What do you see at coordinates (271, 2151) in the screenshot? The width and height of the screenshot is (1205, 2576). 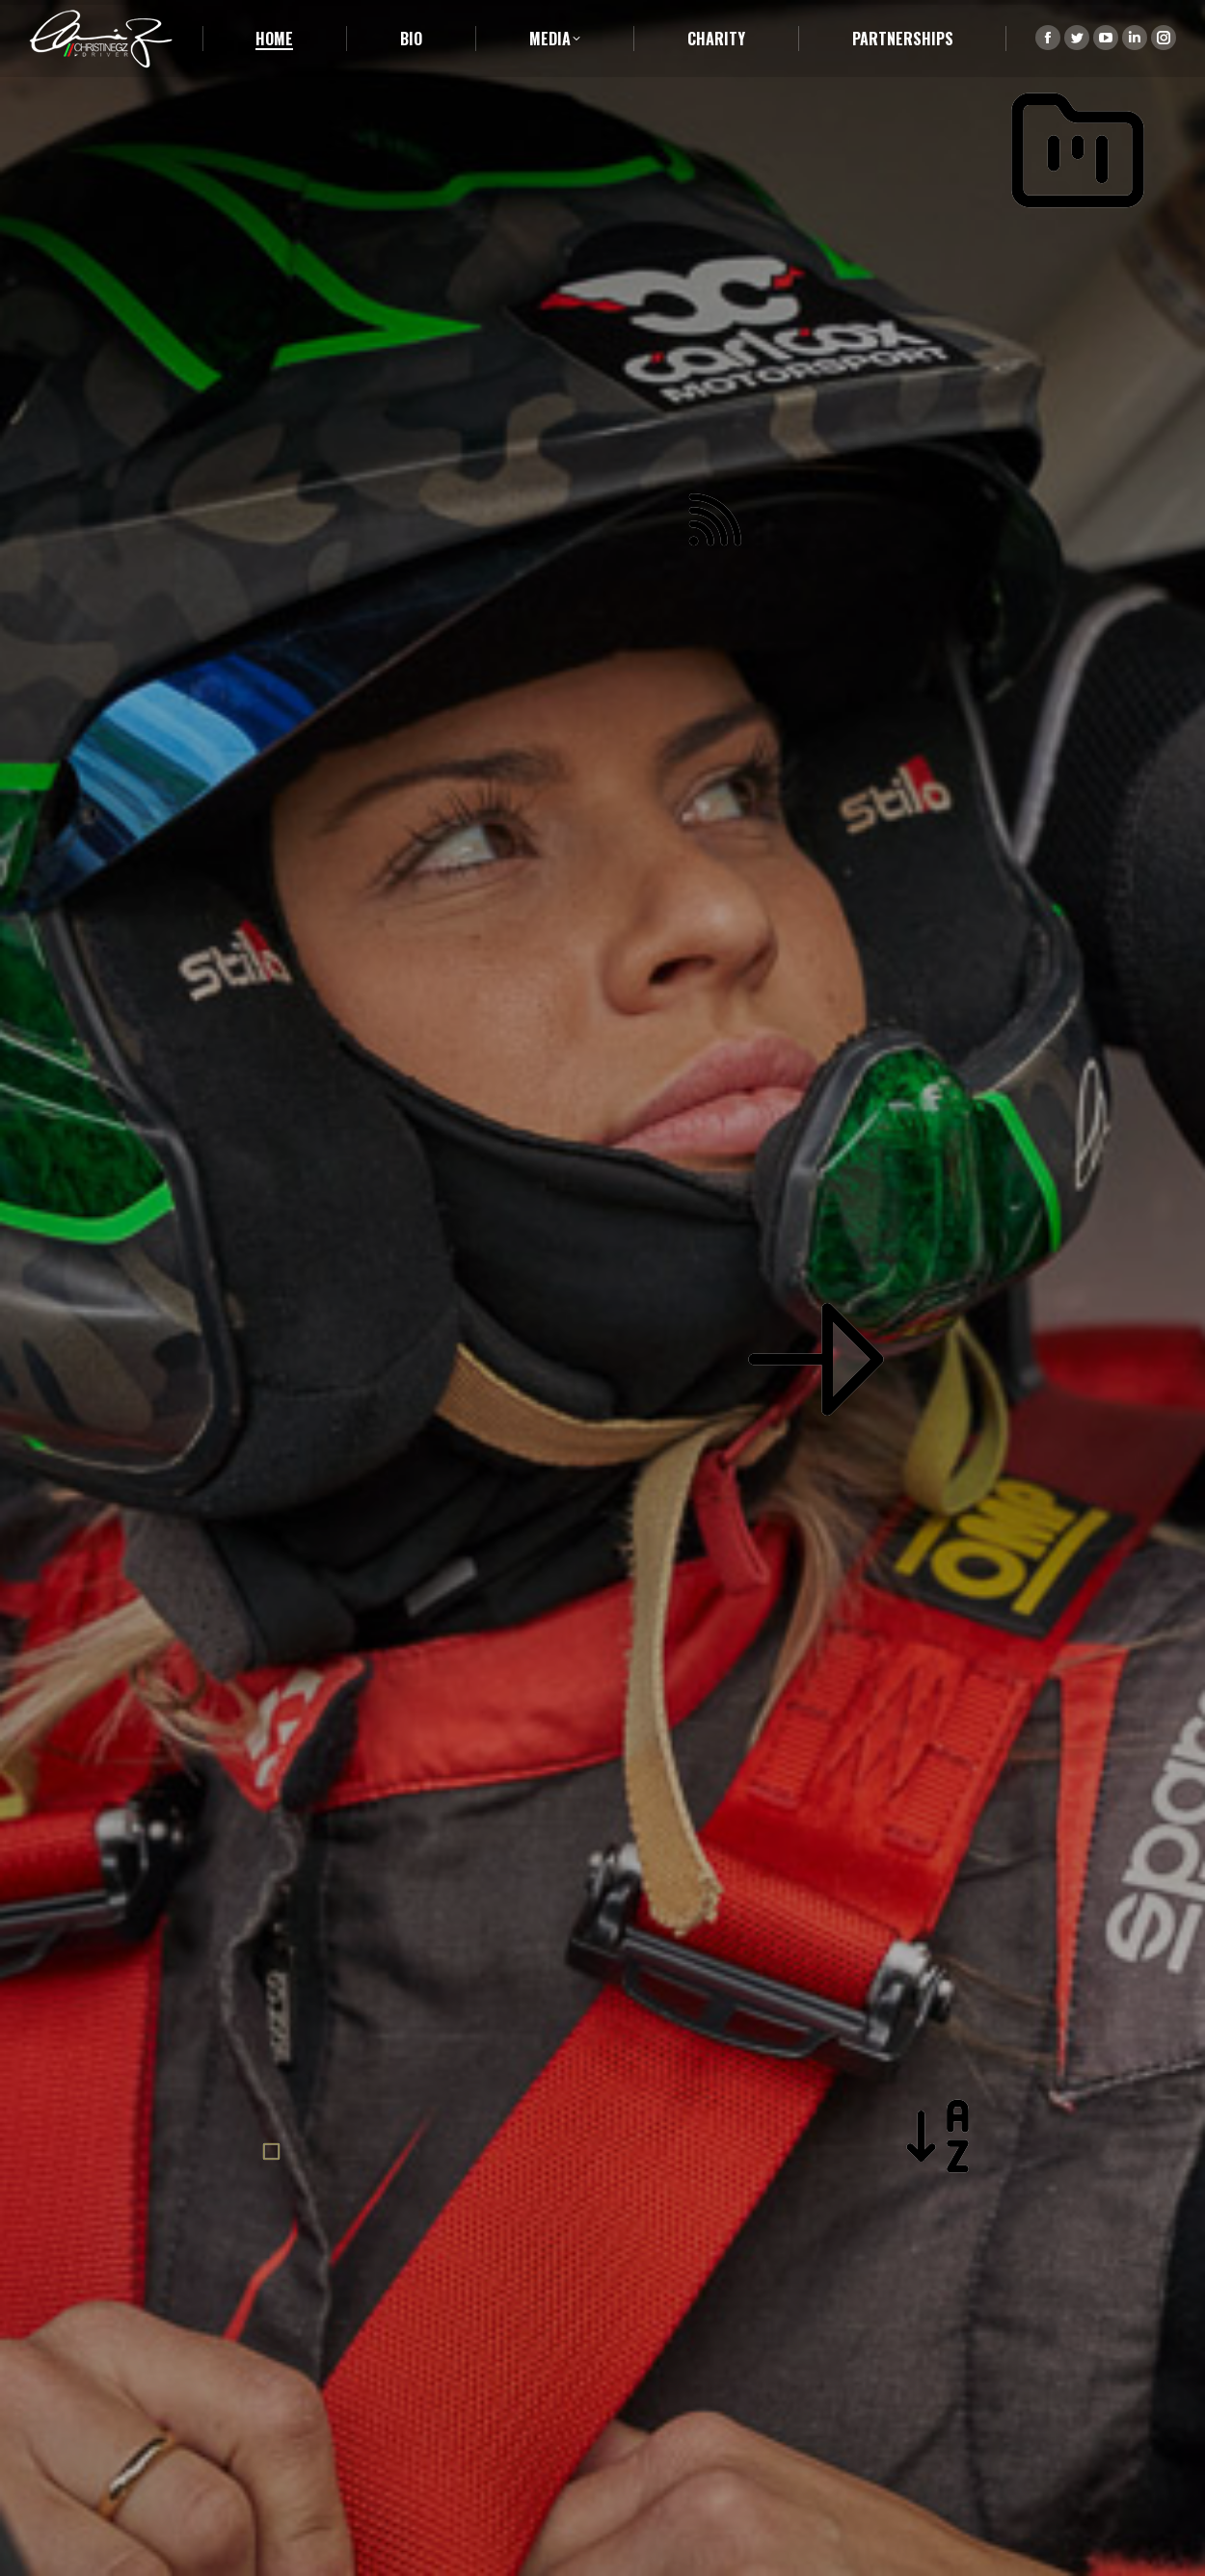 I see `stop media playback` at bounding box center [271, 2151].